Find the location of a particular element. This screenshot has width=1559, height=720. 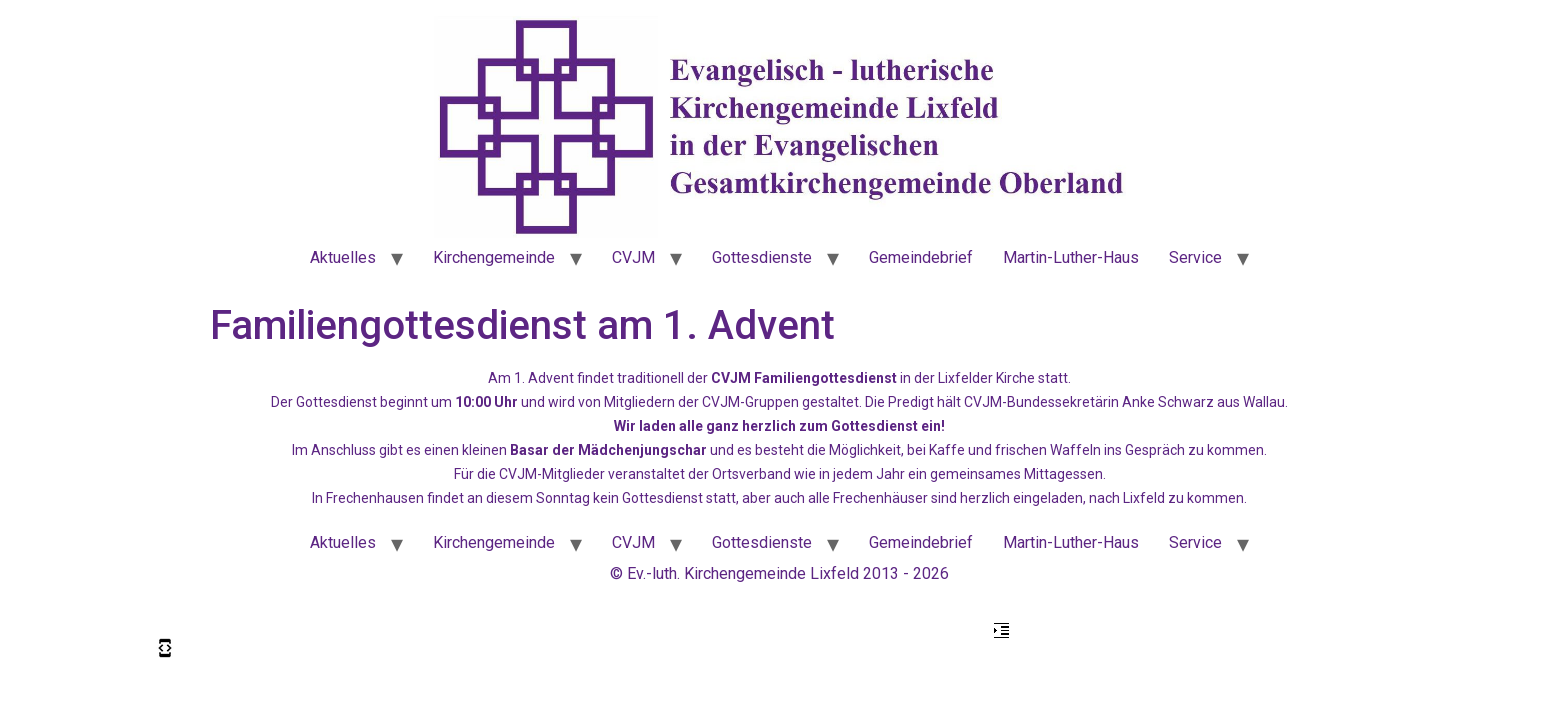

enable developer mode on device is located at coordinates (165, 648).